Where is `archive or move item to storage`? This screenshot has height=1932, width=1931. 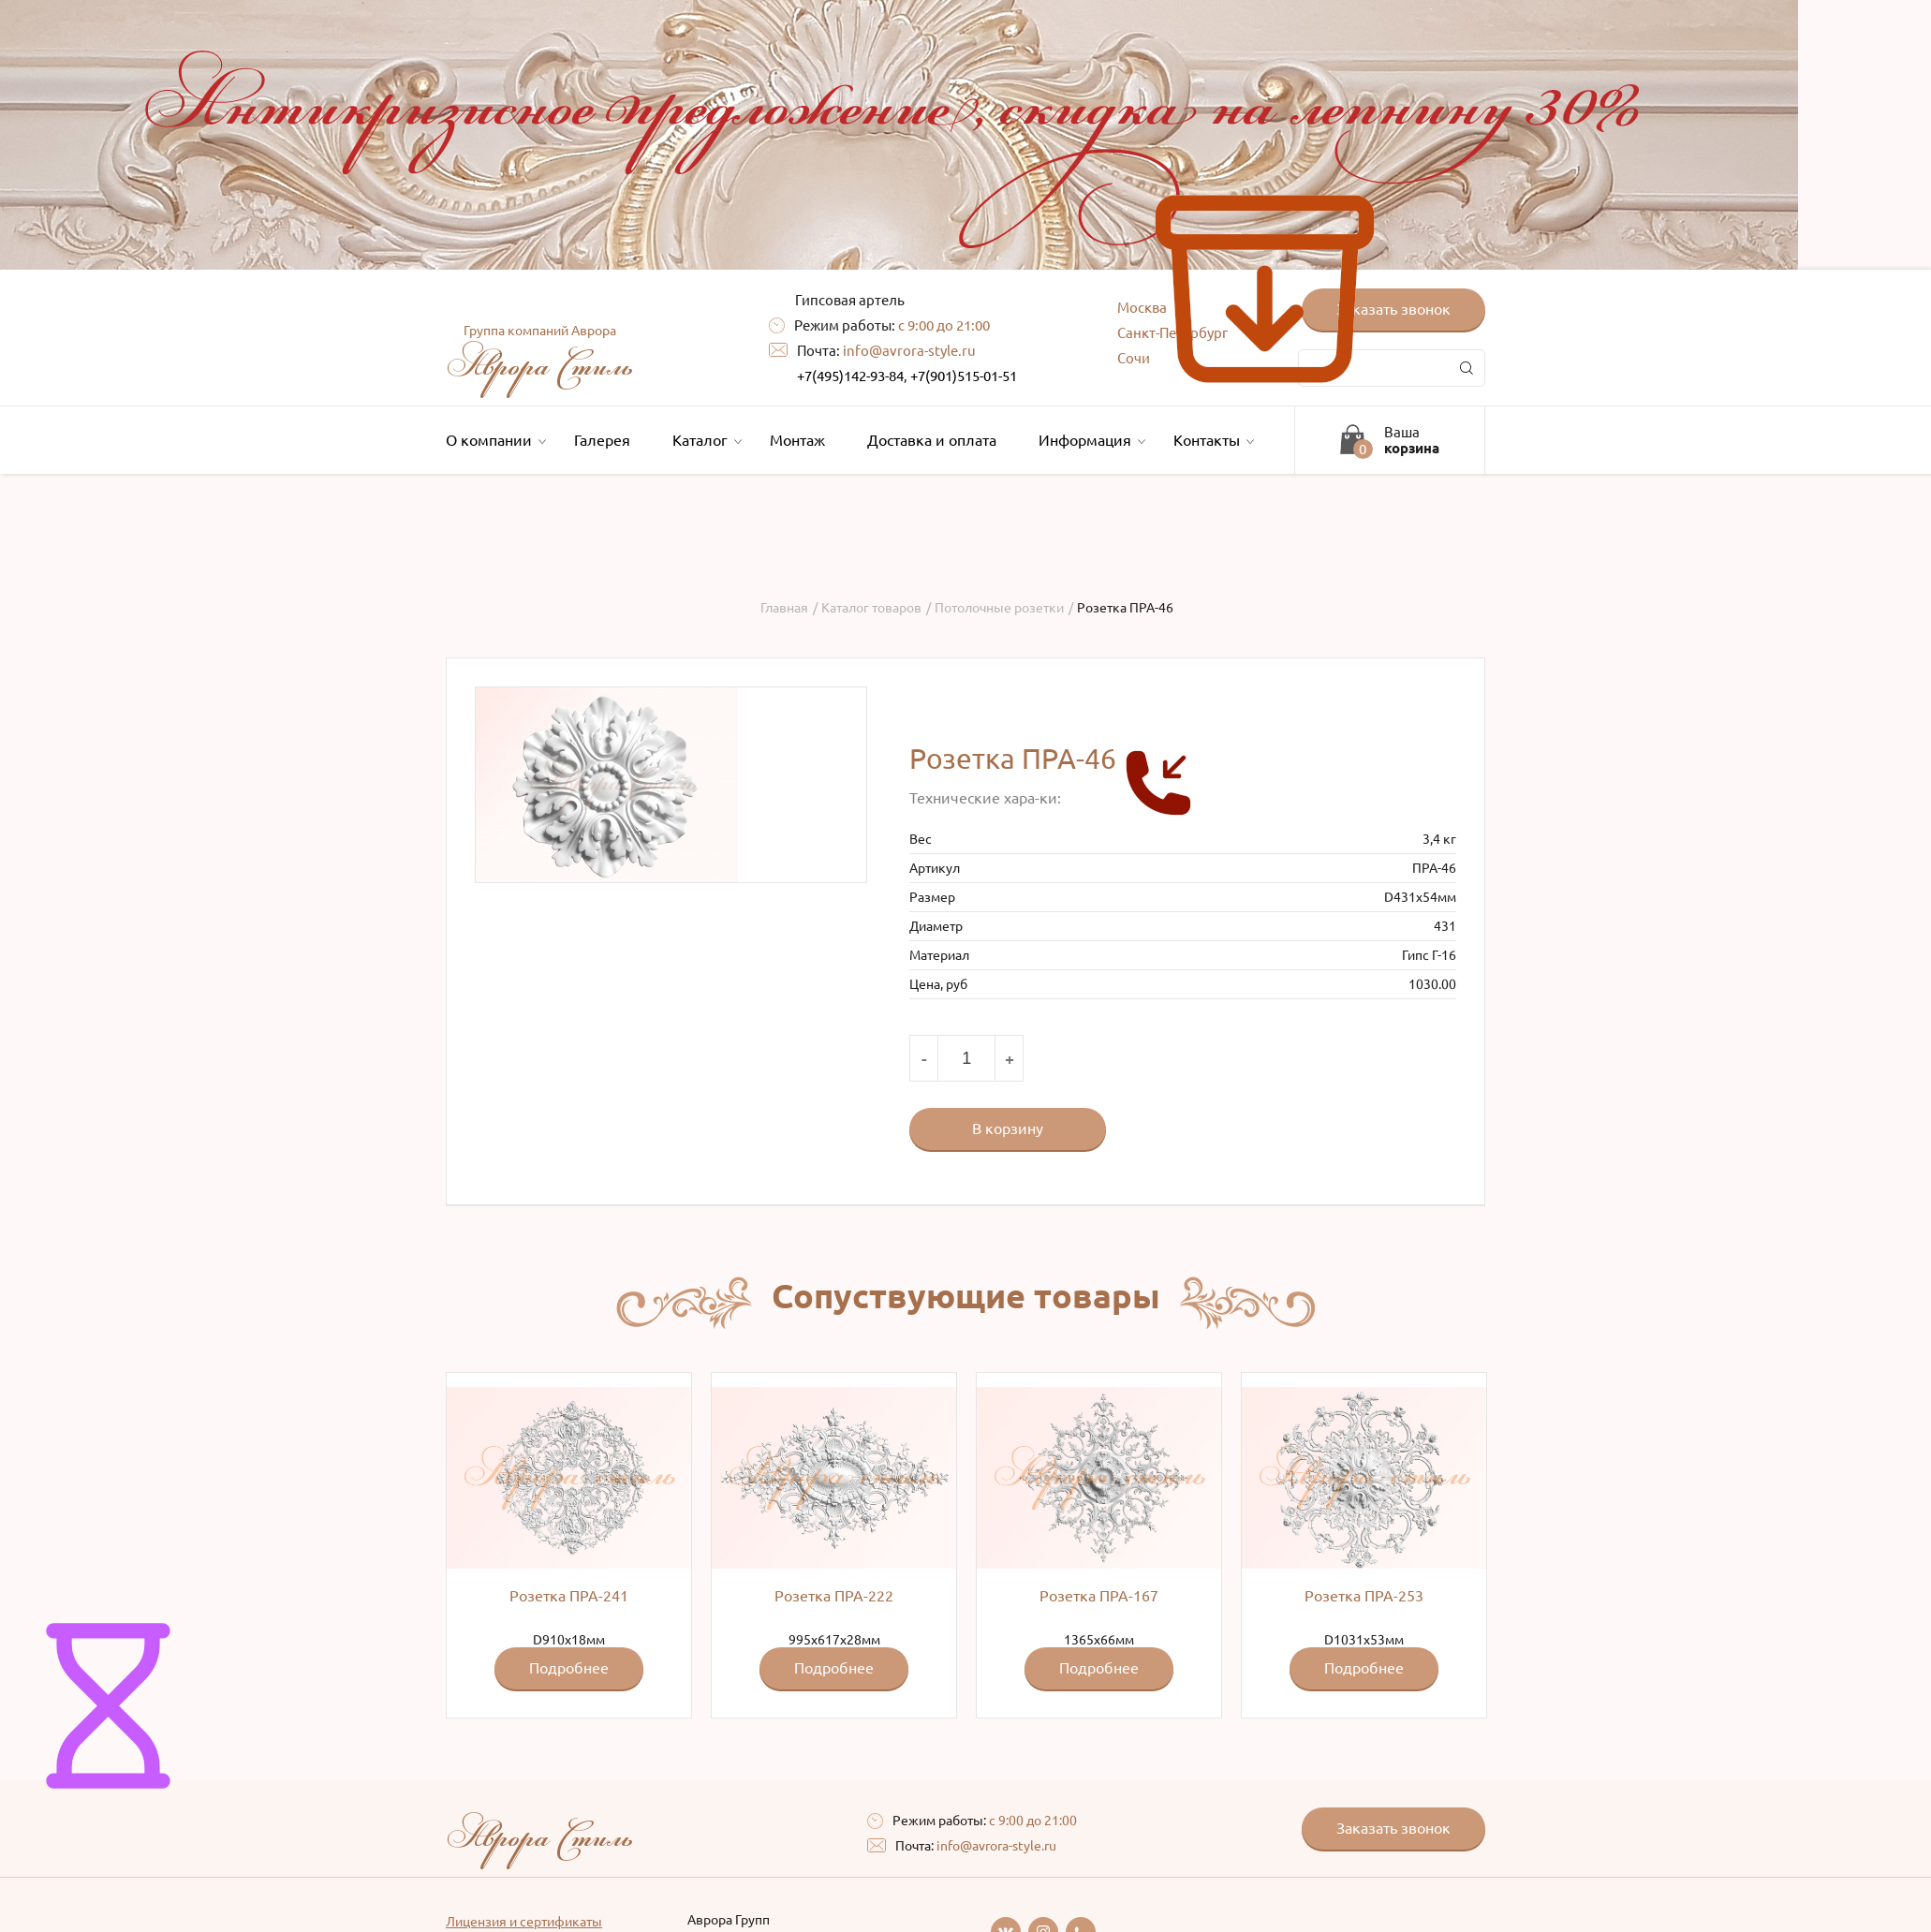
archive or move item to storage is located at coordinates (1264, 288).